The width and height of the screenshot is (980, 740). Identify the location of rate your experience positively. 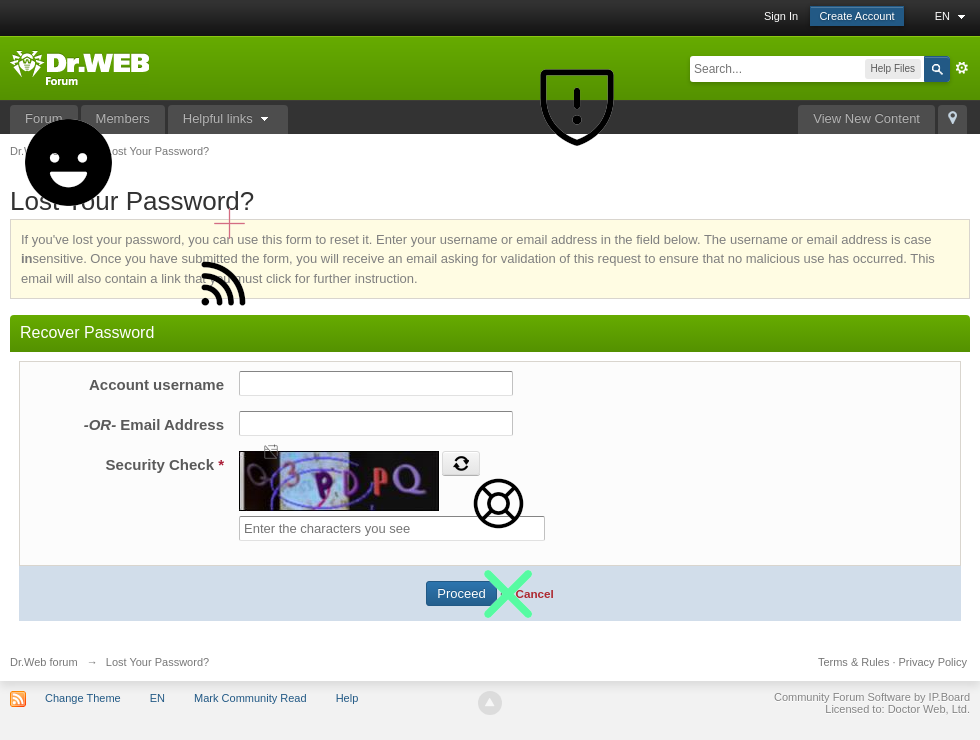
(68, 162).